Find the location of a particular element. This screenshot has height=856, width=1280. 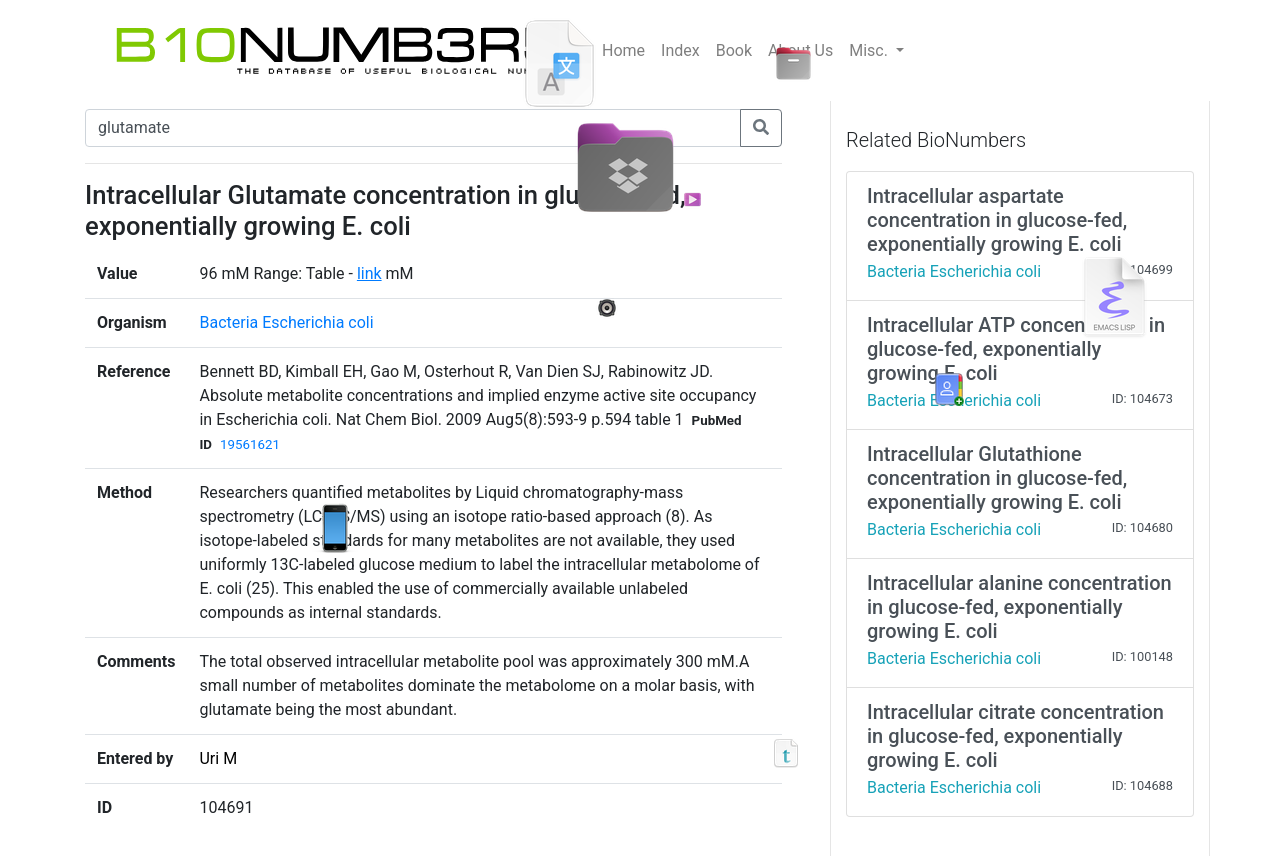

open the file manager application is located at coordinates (793, 63).